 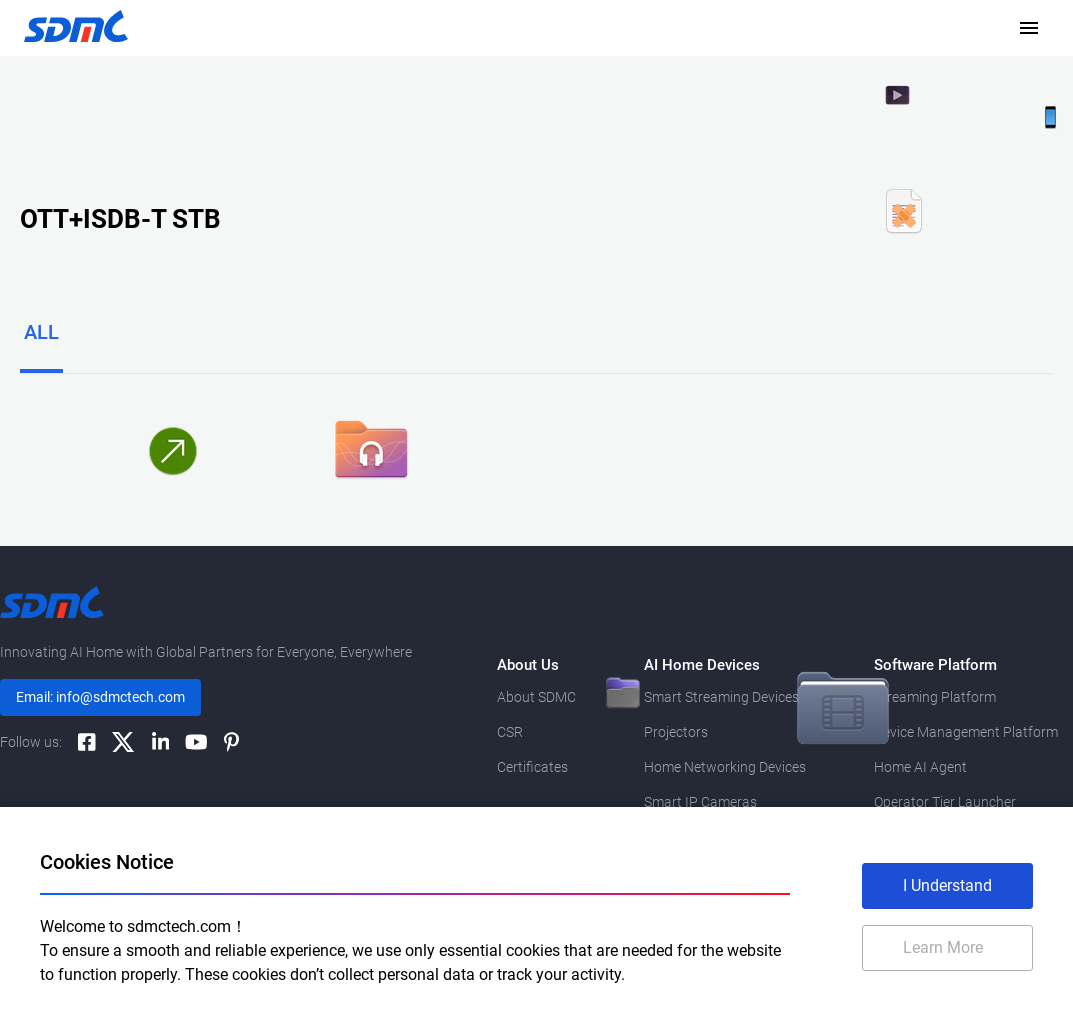 I want to click on a patch or diff file for code changes, so click(x=904, y=211).